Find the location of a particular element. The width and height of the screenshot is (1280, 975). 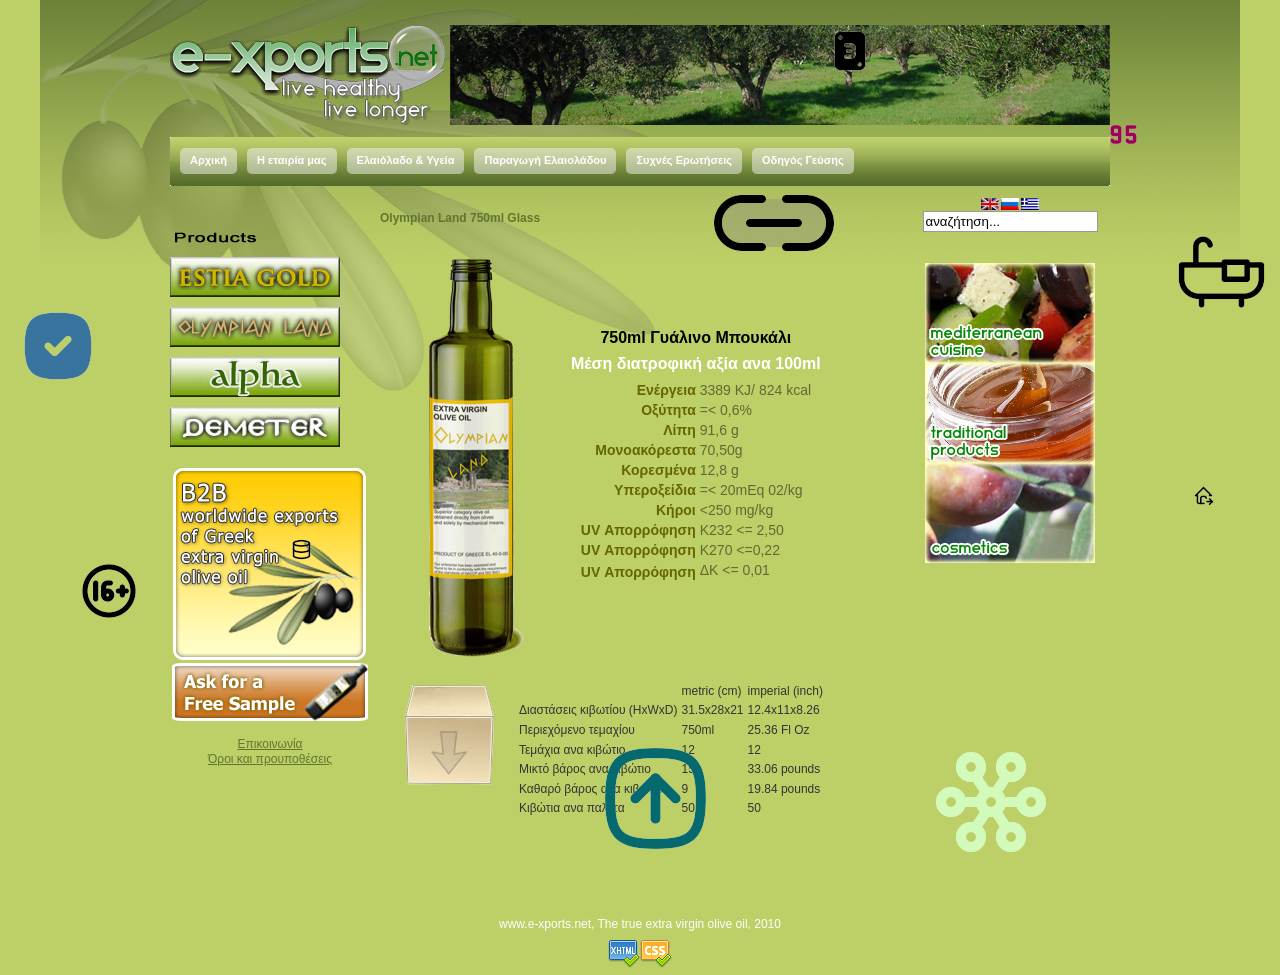

represents the 3 card in a card game is located at coordinates (850, 51).